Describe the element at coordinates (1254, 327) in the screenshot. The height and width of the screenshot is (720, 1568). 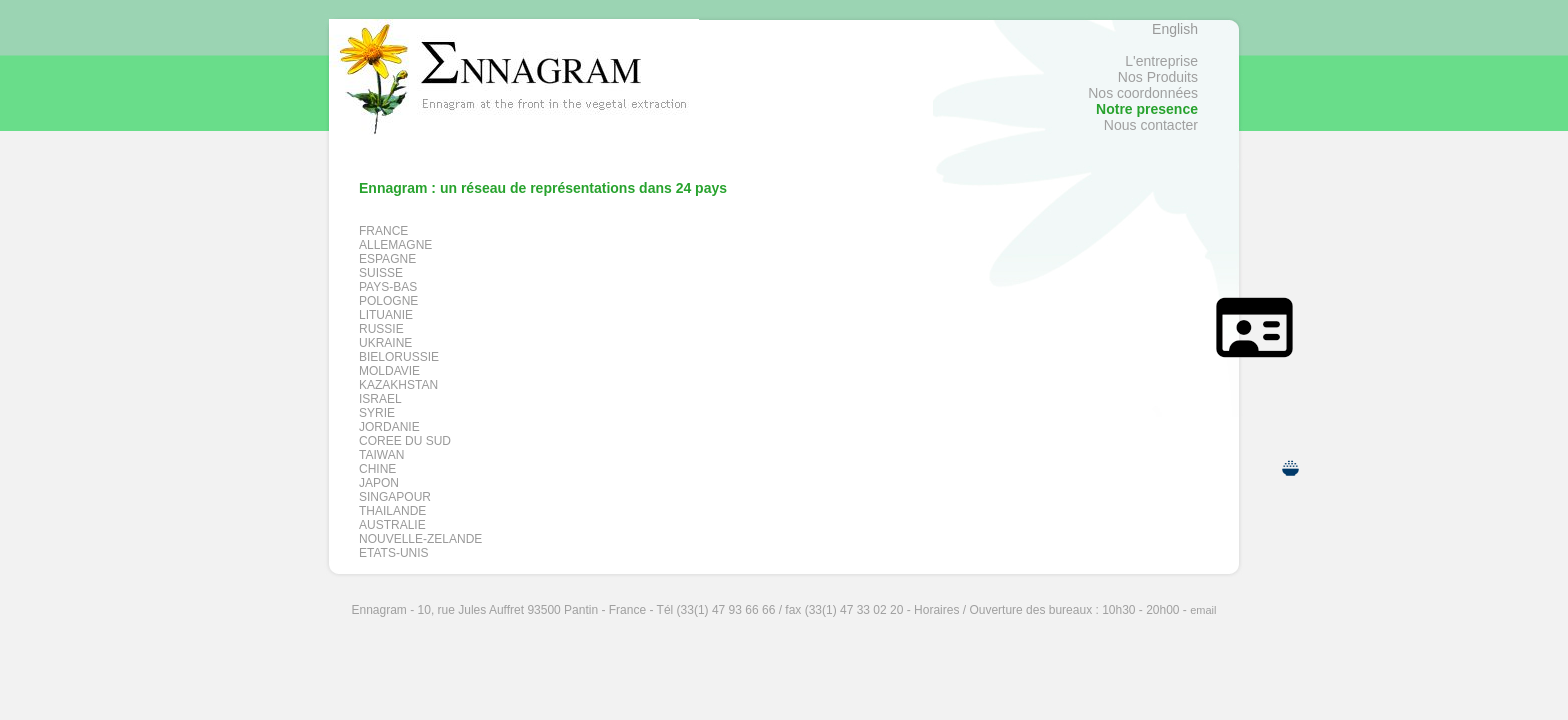
I see `view or manage your driver's license` at that location.